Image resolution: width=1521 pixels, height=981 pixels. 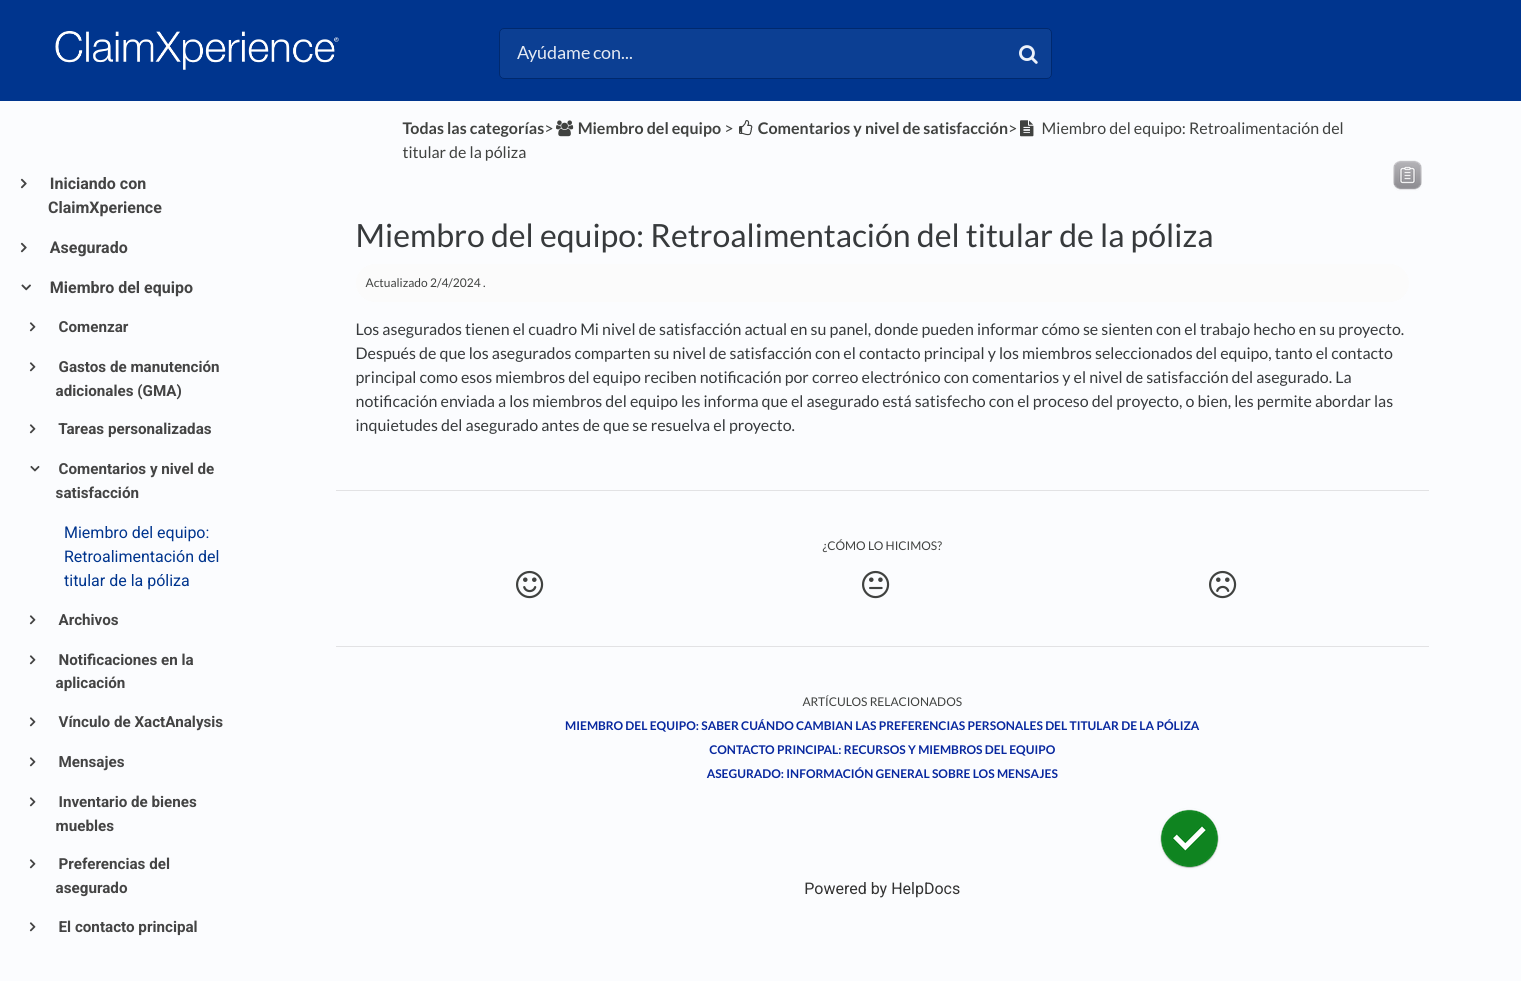 I want to click on confirm or accept a calculation, so click(x=1189, y=838).